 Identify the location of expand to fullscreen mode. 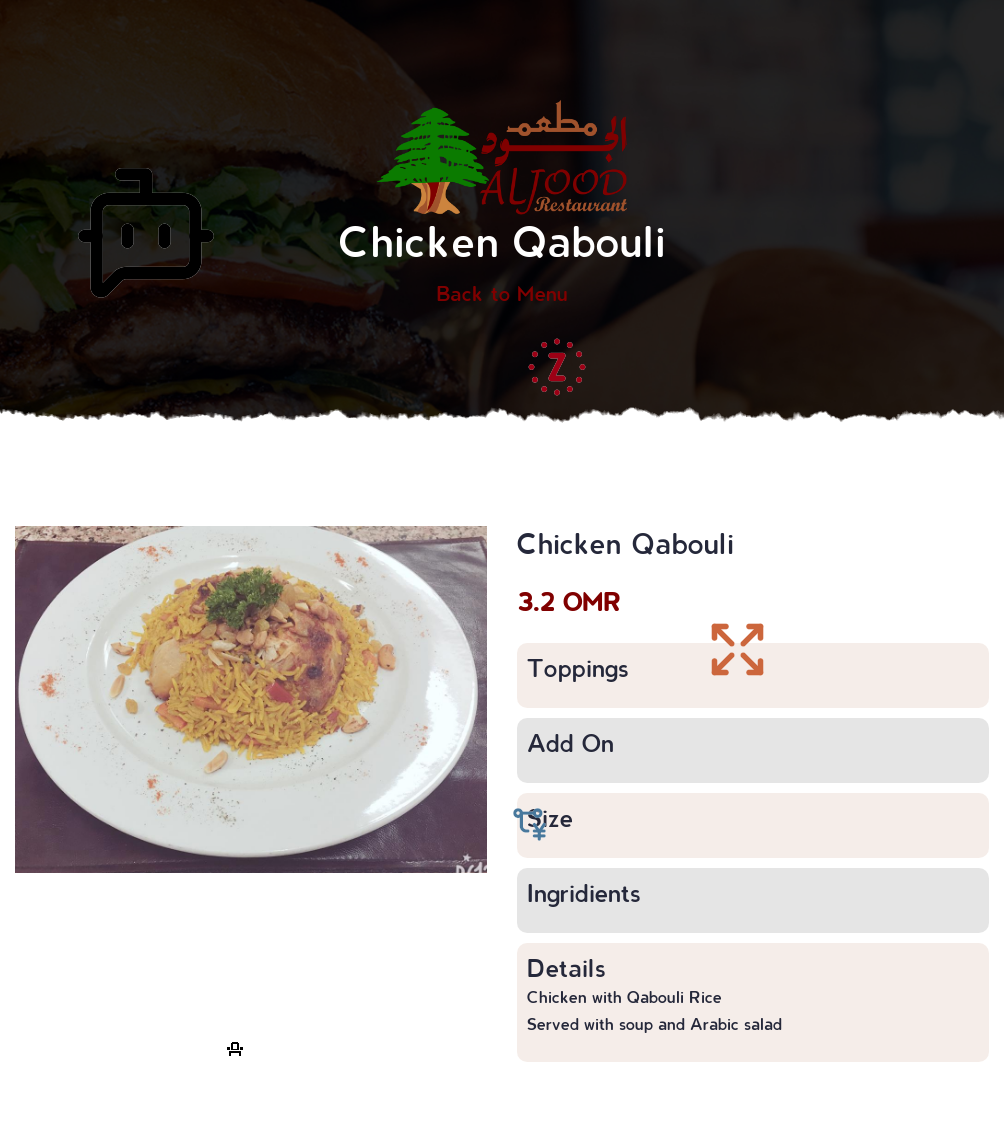
(737, 649).